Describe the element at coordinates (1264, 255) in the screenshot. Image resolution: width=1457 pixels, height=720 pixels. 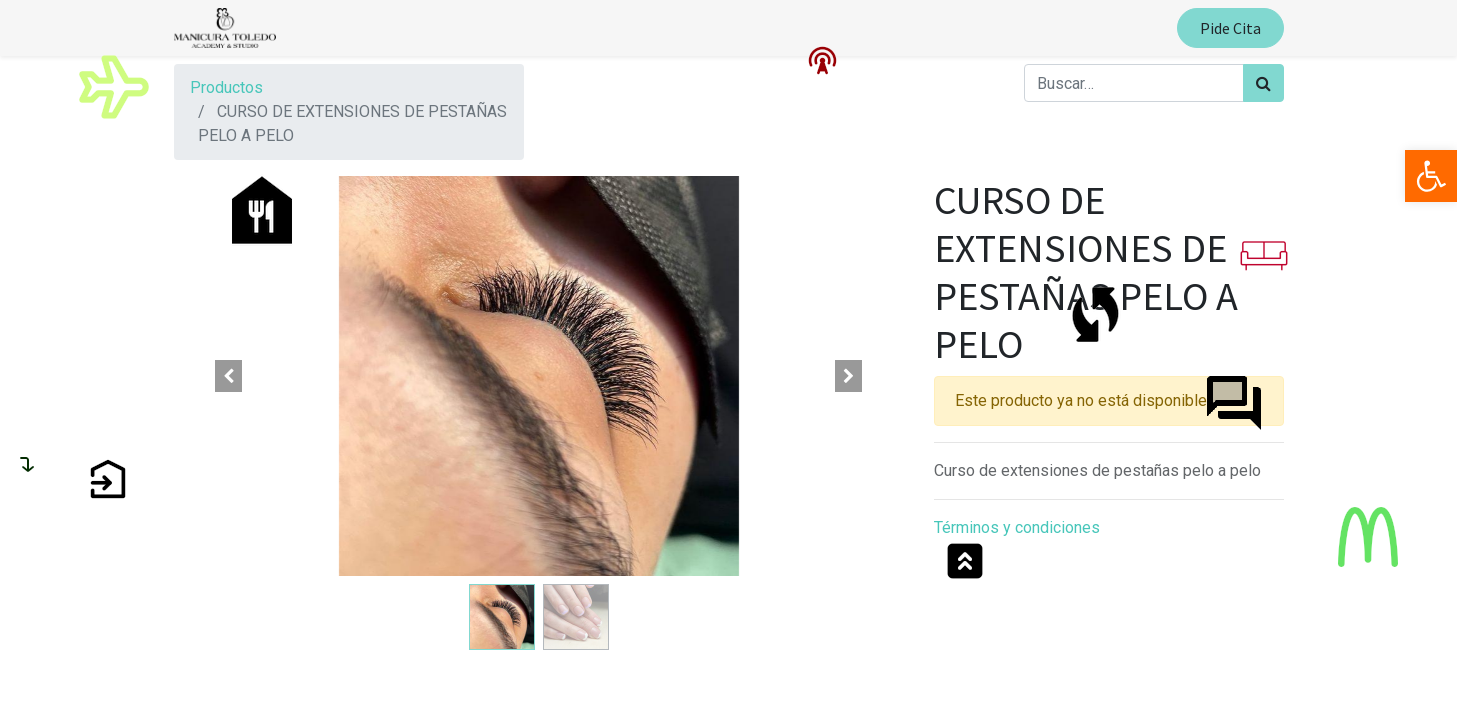
I see `browse furniture or home decor items` at that location.